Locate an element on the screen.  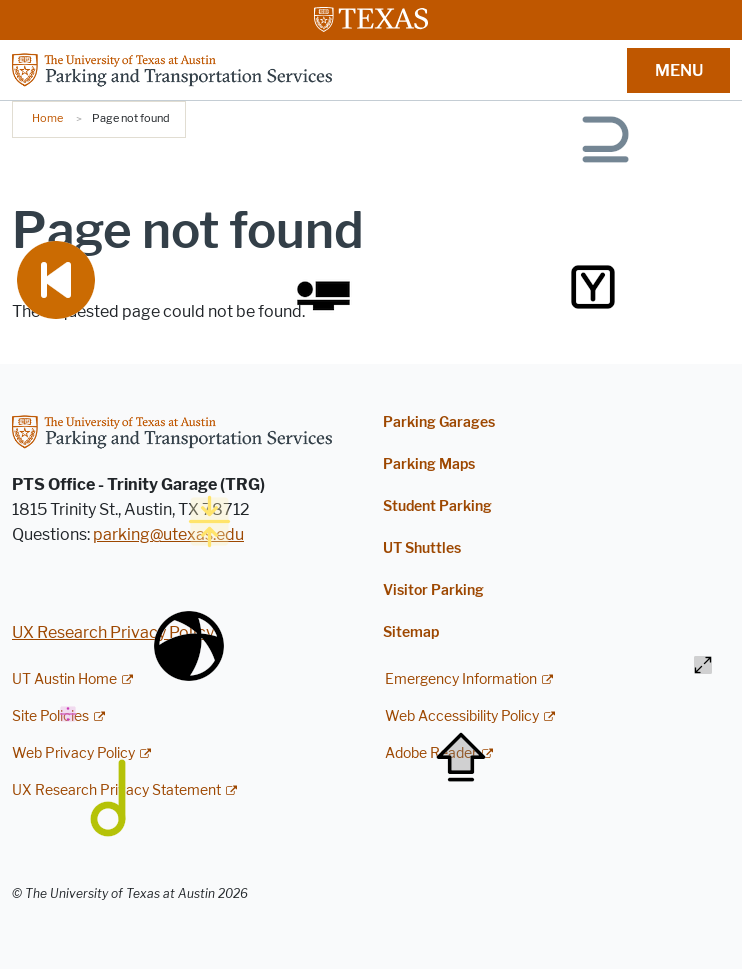
indicates a superset relationship in mathematical notation is located at coordinates (604, 140).